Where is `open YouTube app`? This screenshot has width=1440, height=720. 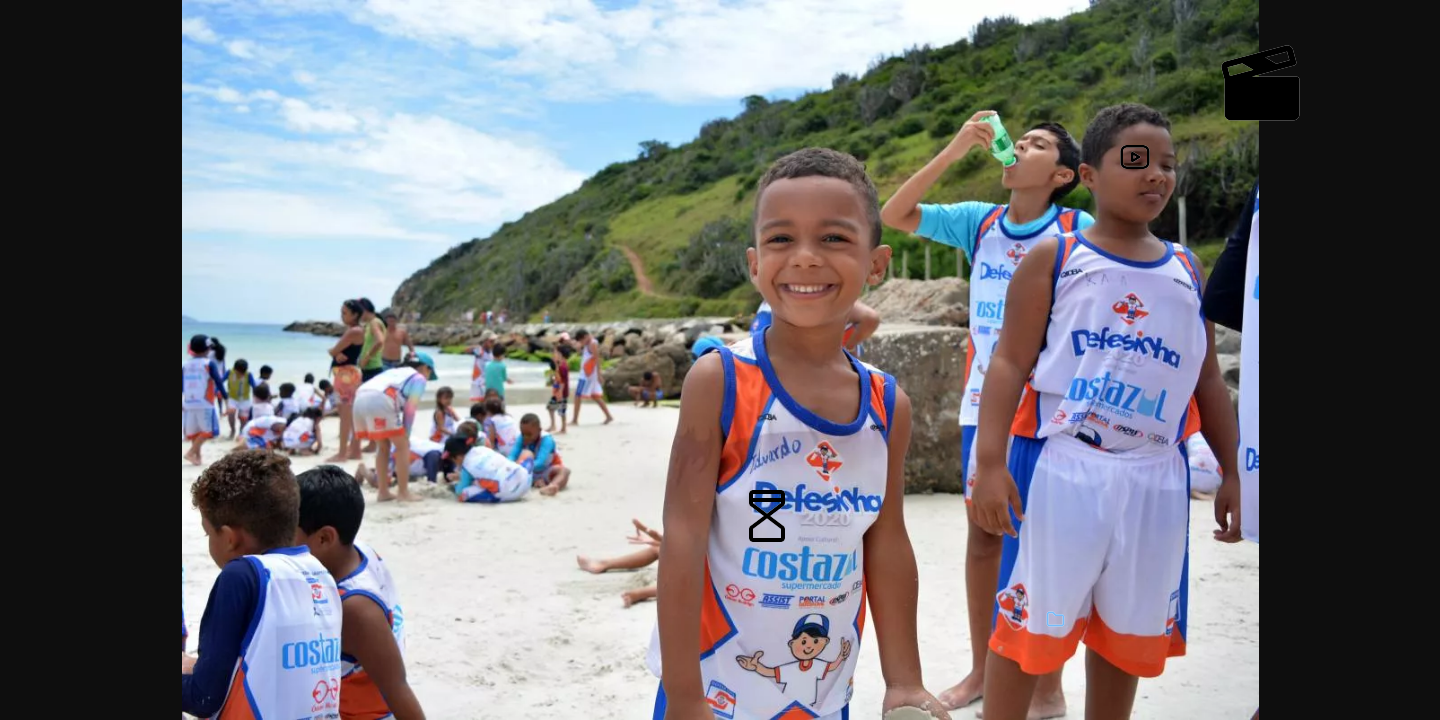
open YouTube app is located at coordinates (1135, 157).